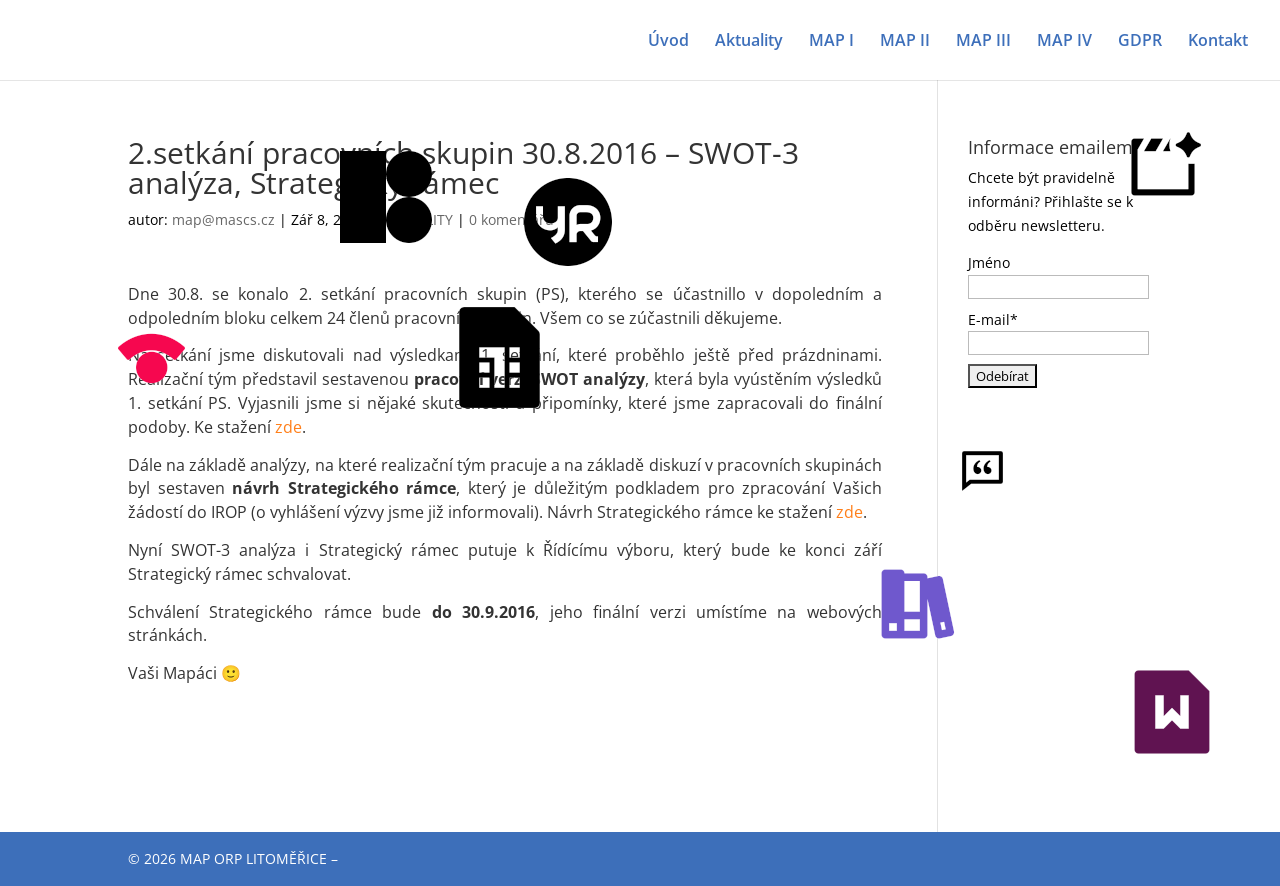 Image resolution: width=1280 pixels, height=886 pixels. Describe the element at coordinates (568, 222) in the screenshot. I see `open the Yr weather app` at that location.